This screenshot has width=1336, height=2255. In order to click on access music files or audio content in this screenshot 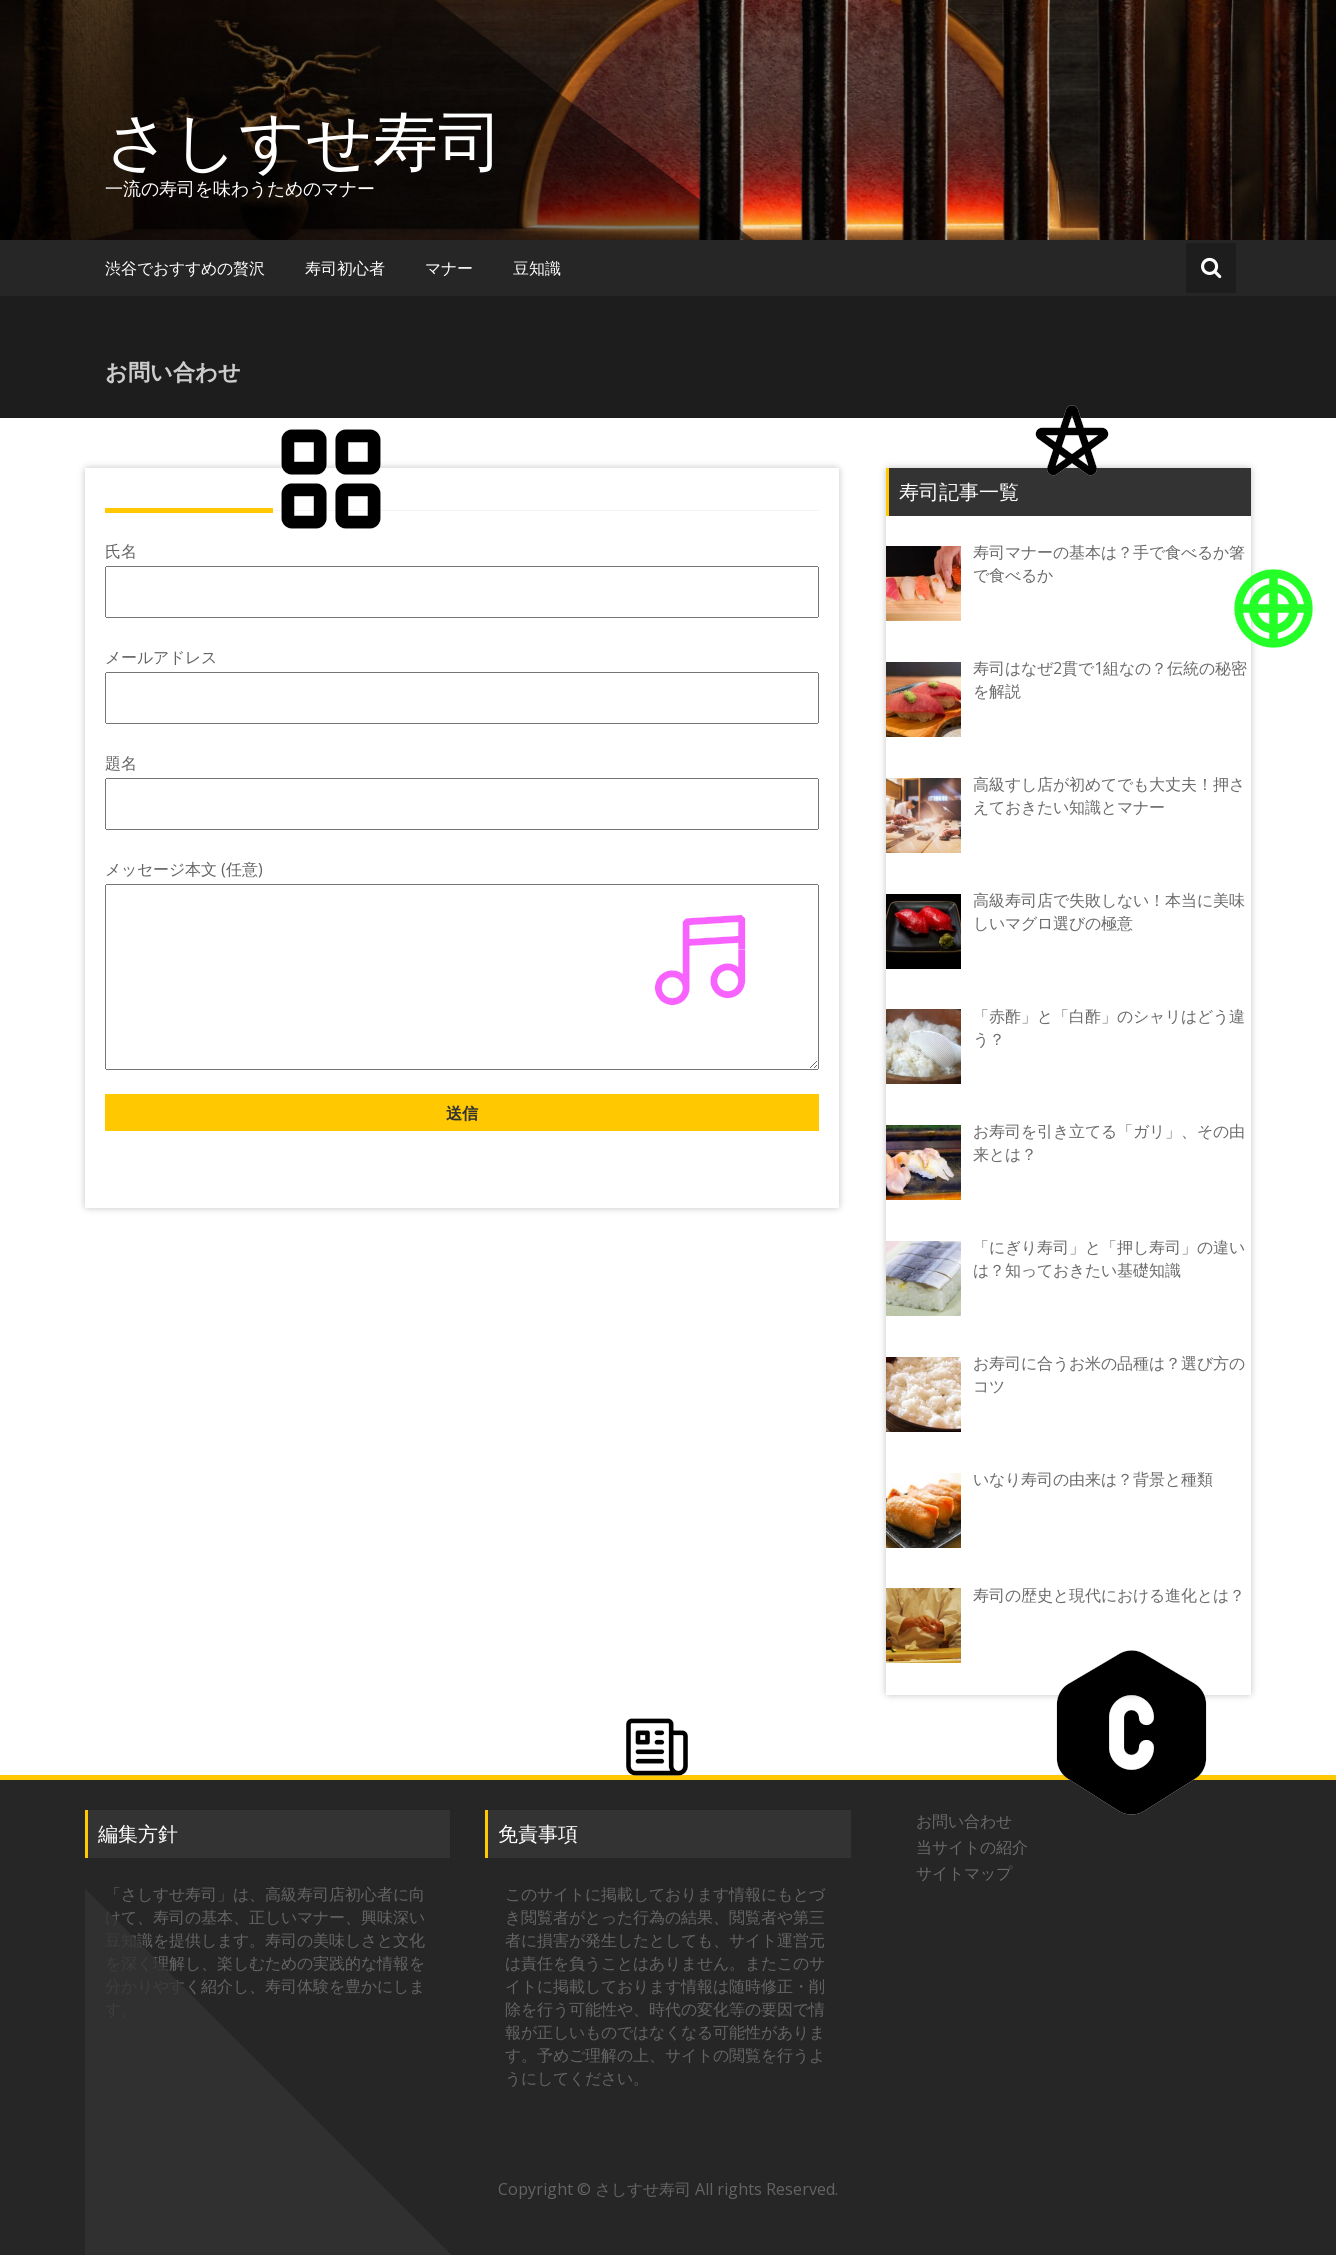, I will do `click(703, 956)`.